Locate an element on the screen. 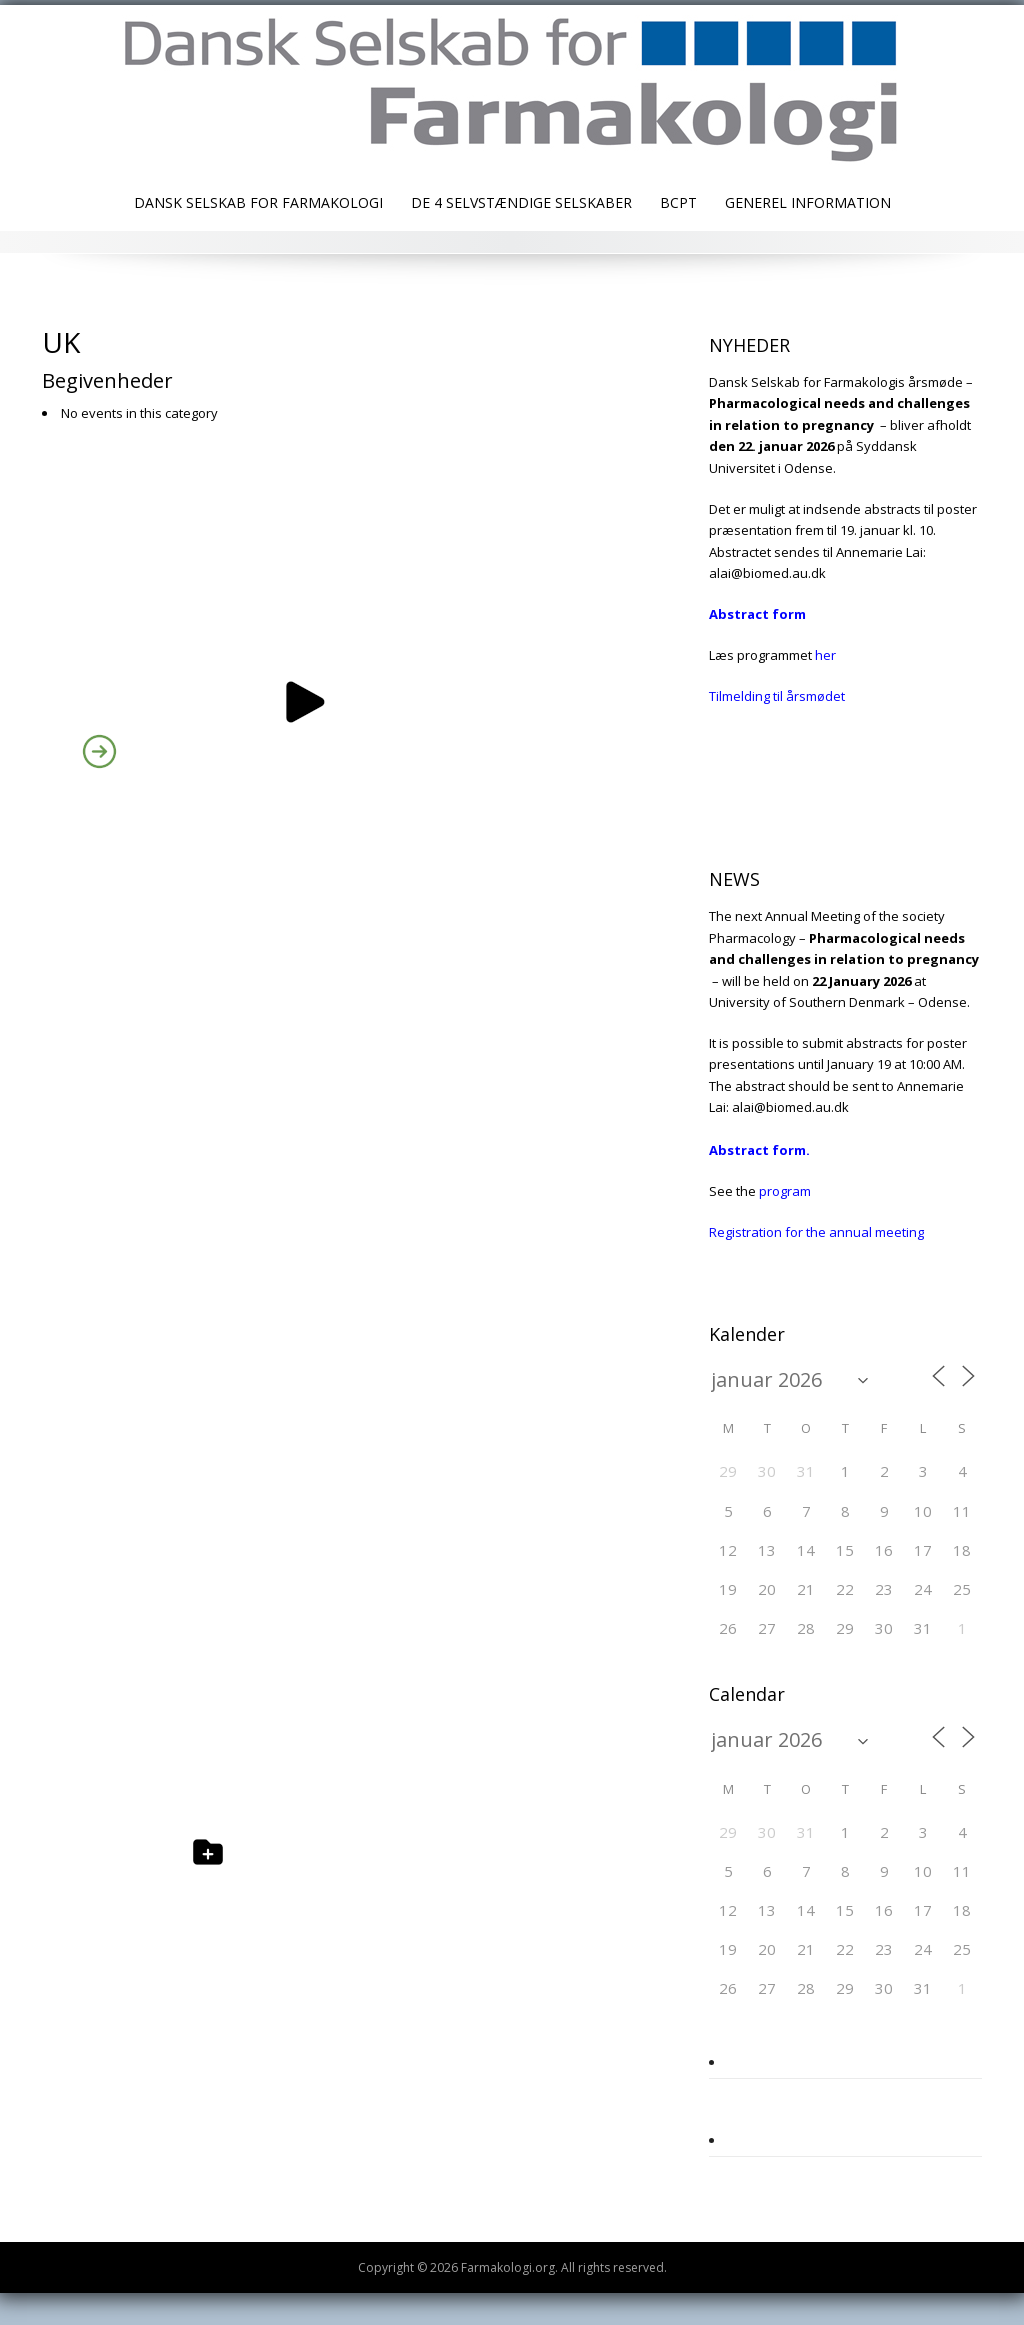 The width and height of the screenshot is (1024, 2325). proceed to the next step is located at coordinates (99, 751).